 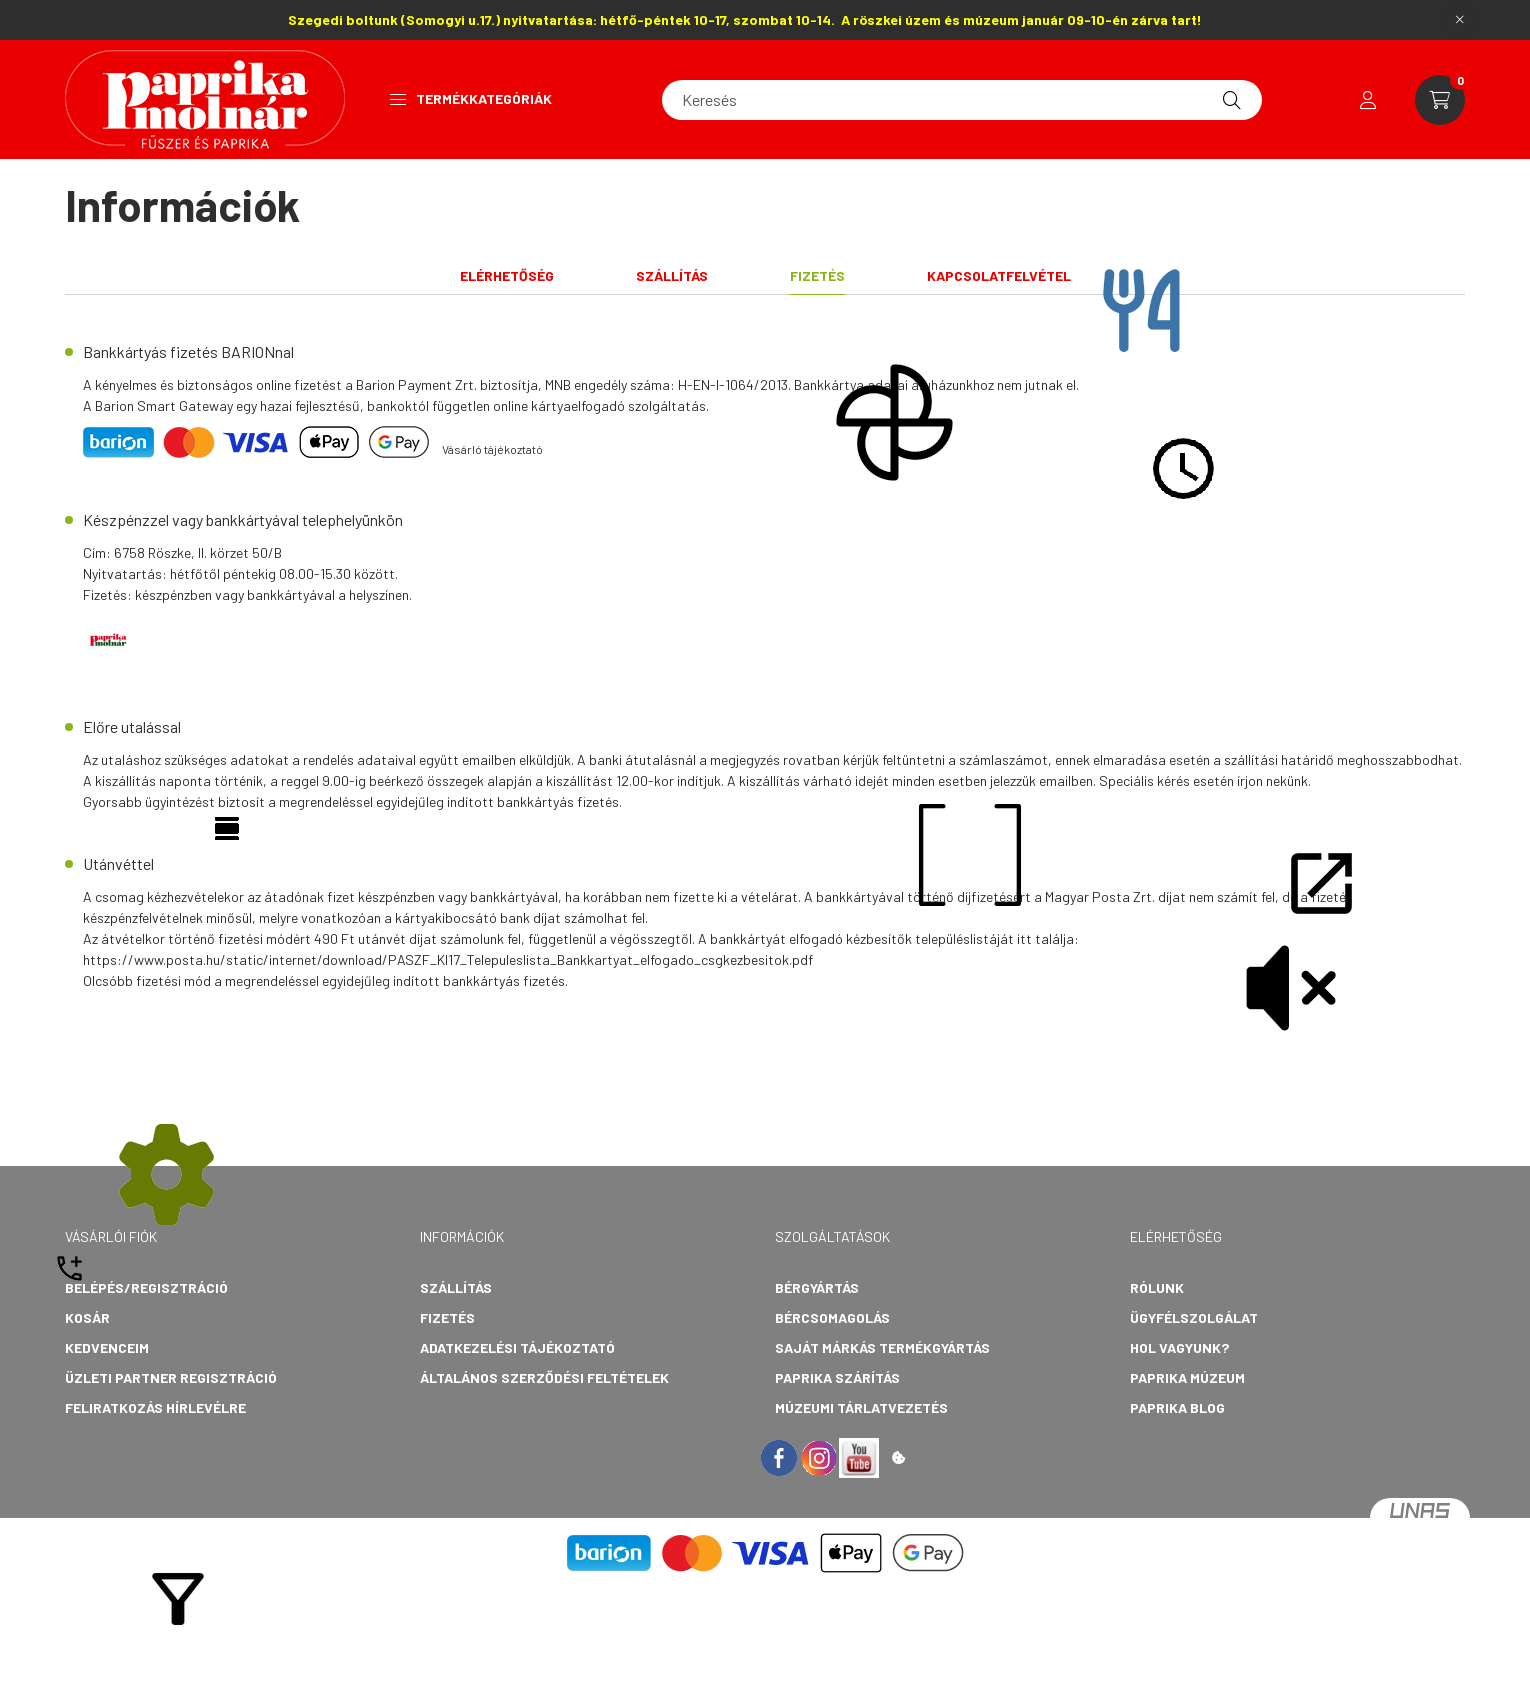 What do you see at coordinates (894, 422) in the screenshot?
I see `open google photos` at bounding box center [894, 422].